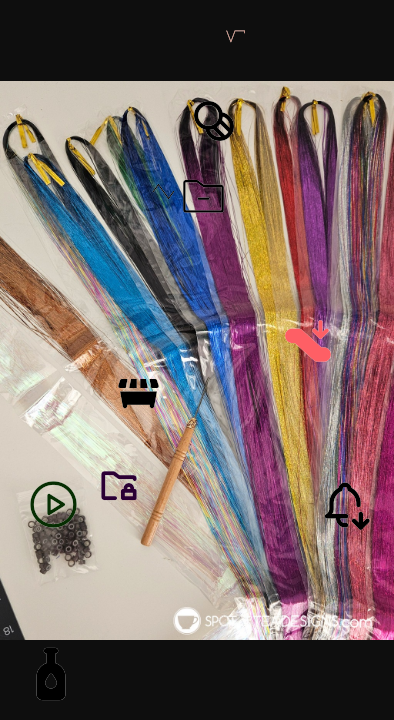 The image size is (394, 720). Describe the element at coordinates (214, 121) in the screenshot. I see `subtract or remove a shape from selection` at that location.